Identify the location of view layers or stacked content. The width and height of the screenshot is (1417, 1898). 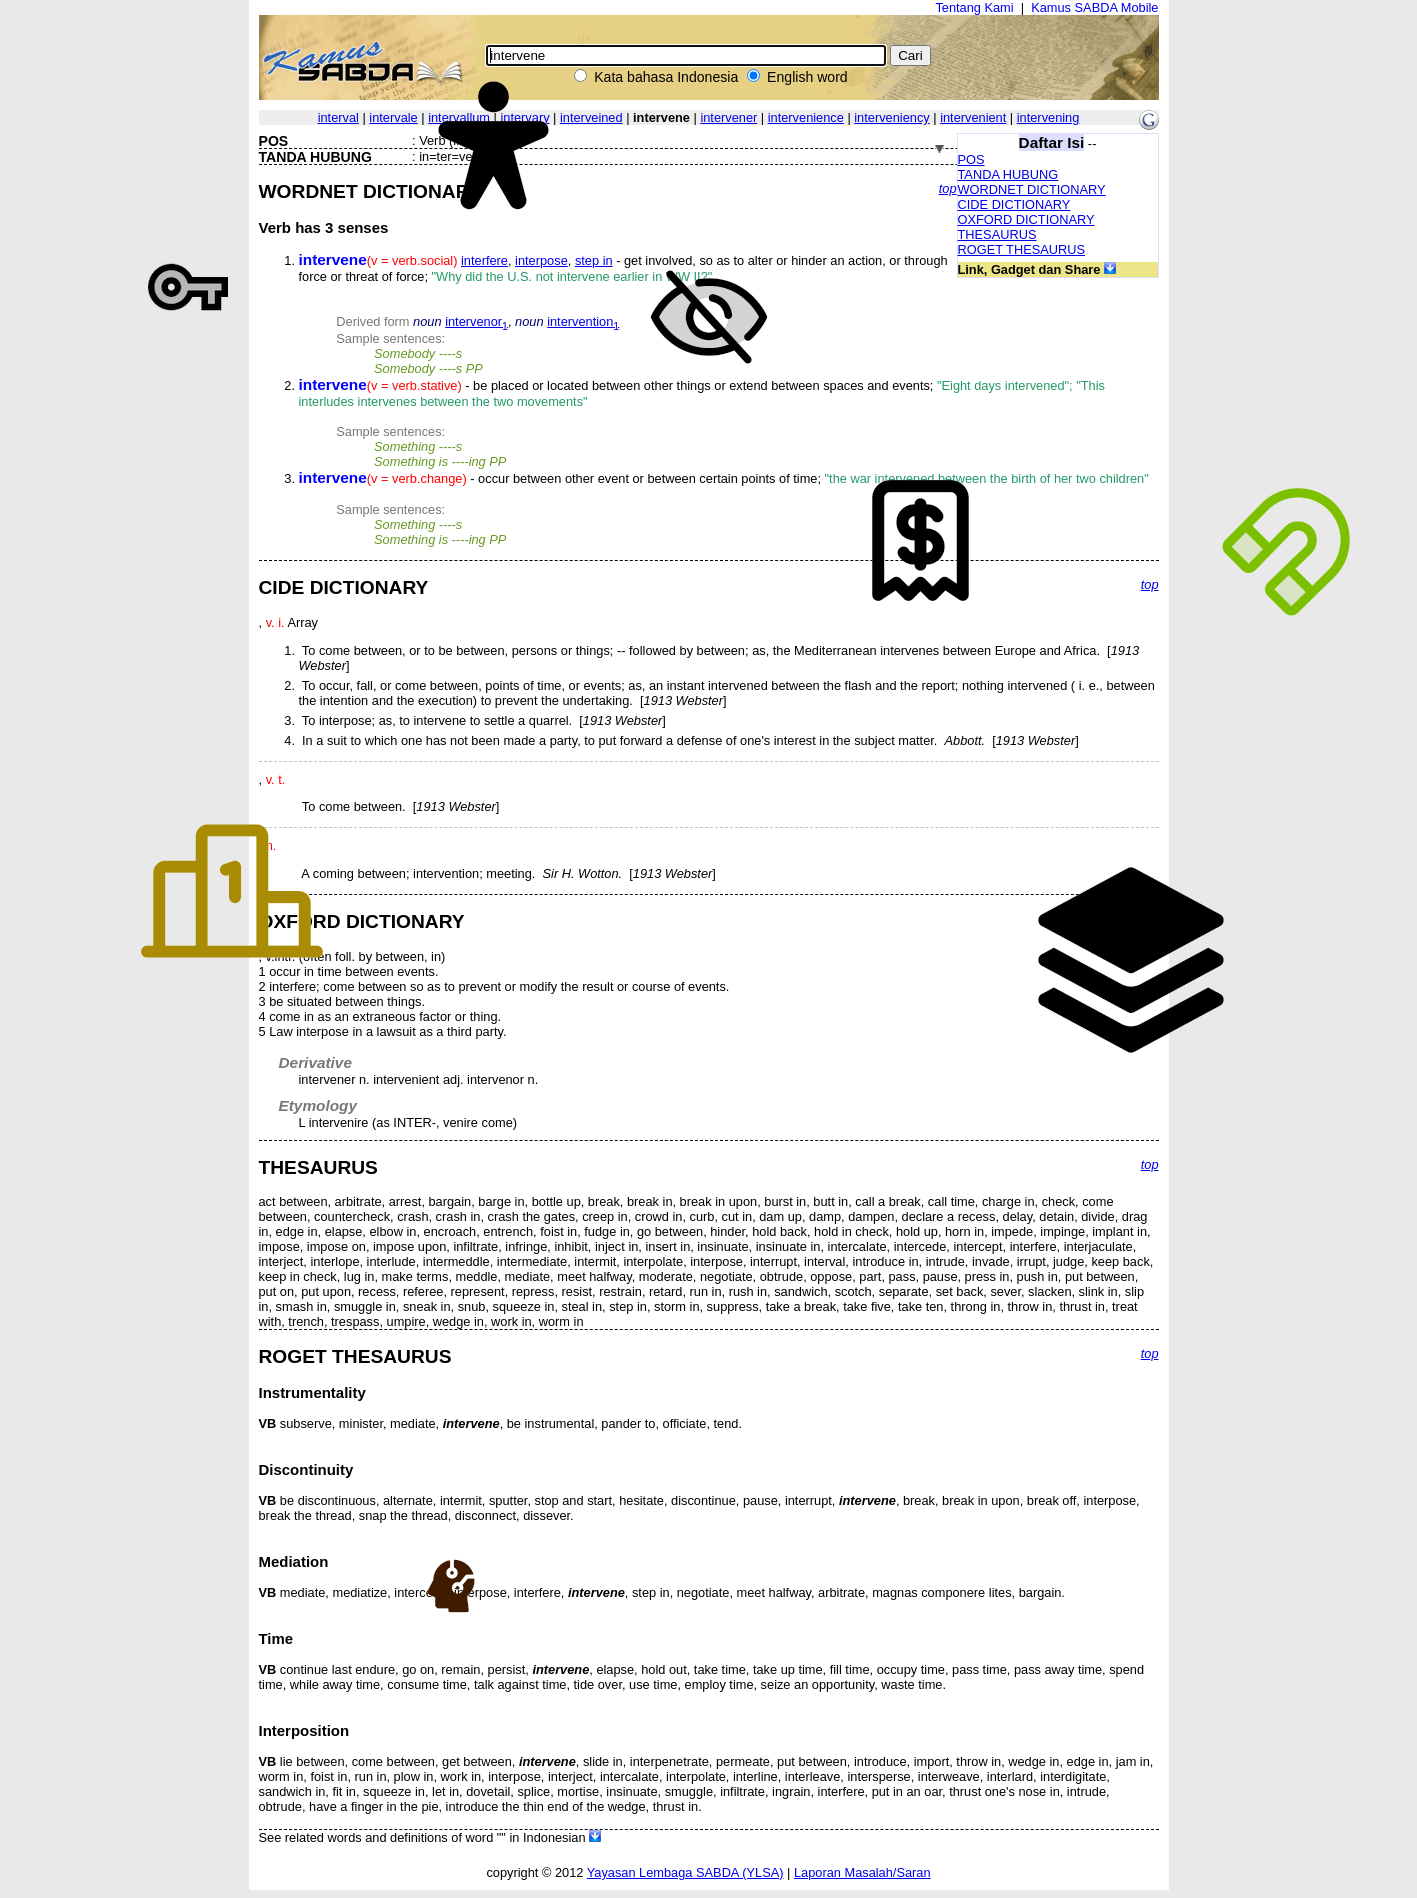
(1131, 960).